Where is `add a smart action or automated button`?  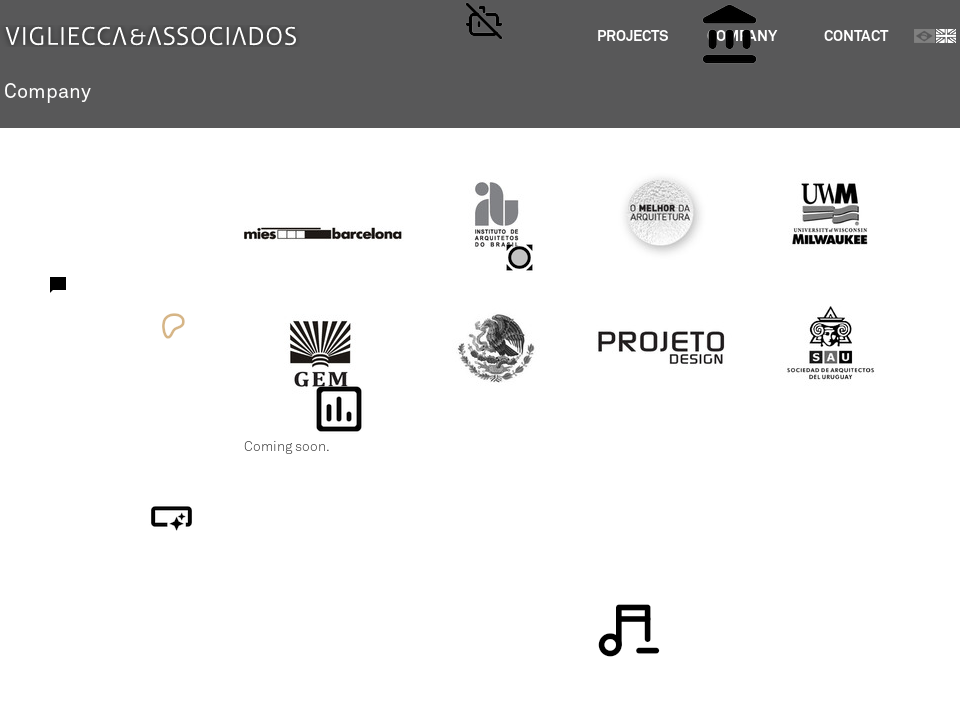 add a smart action or automated button is located at coordinates (171, 516).